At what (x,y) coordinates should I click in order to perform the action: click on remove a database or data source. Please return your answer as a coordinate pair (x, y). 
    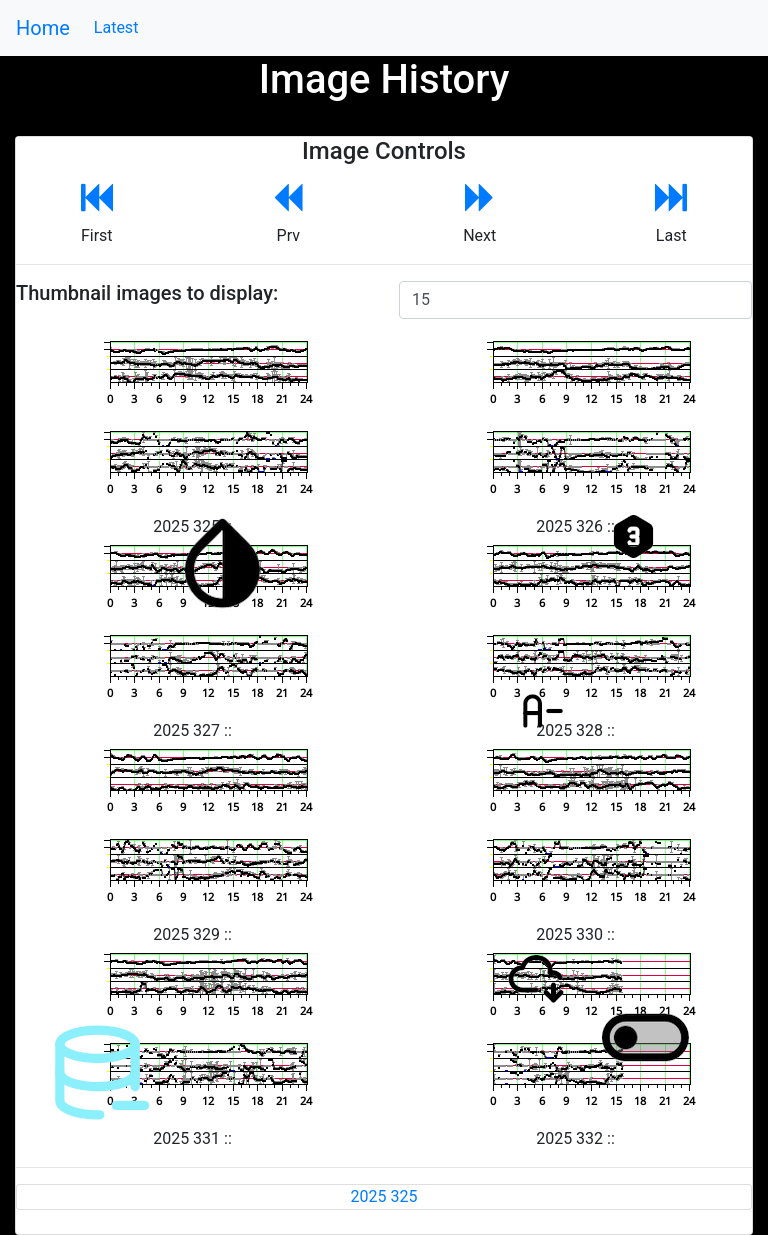
    Looking at the image, I should click on (97, 1072).